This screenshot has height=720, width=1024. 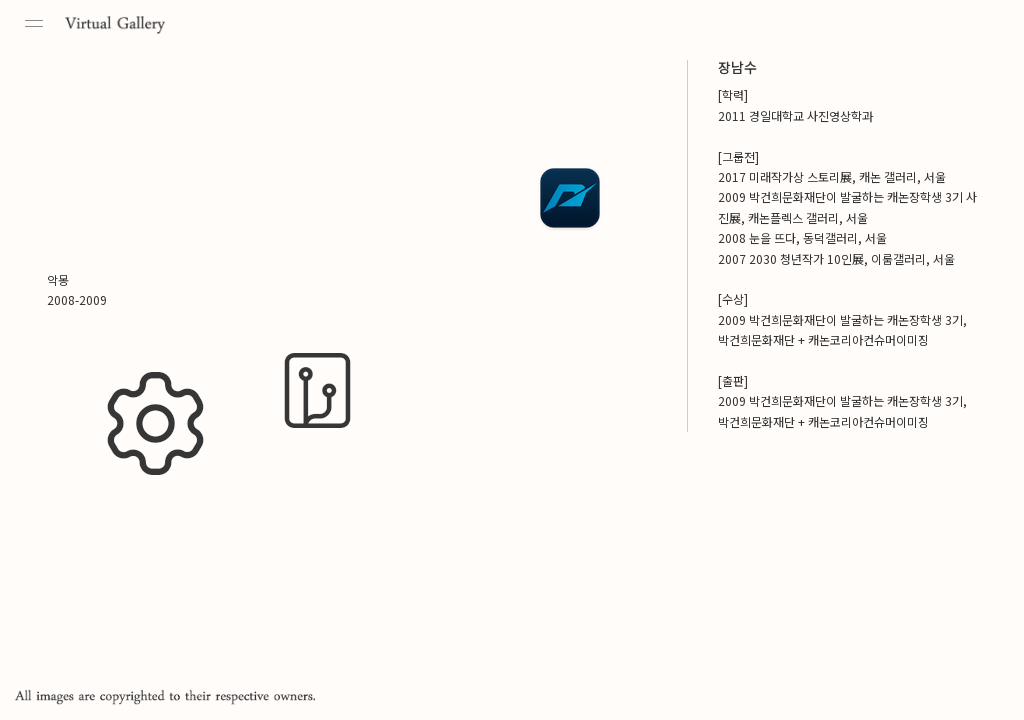 I want to click on access system settings, so click(x=155, y=423).